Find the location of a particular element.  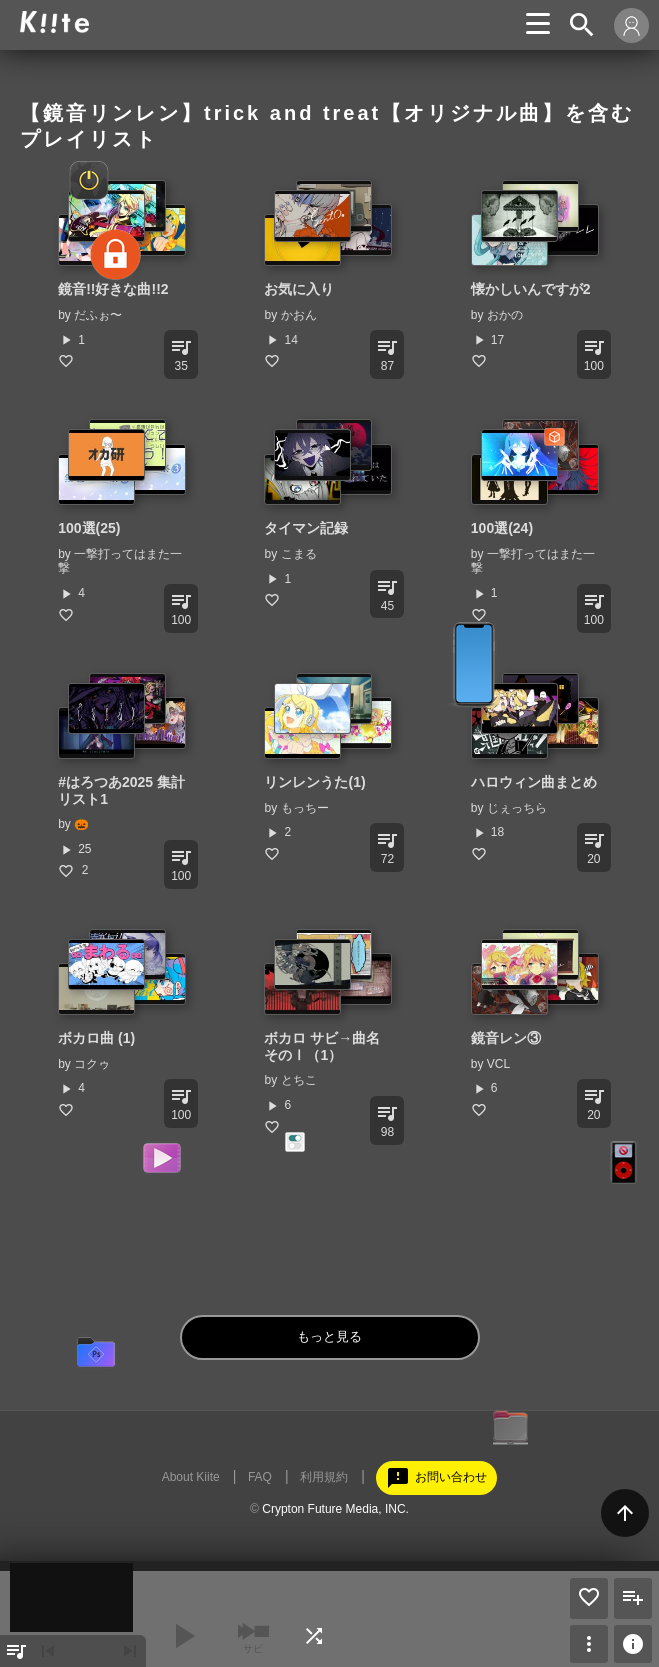

access screen lock or security settings is located at coordinates (115, 254).